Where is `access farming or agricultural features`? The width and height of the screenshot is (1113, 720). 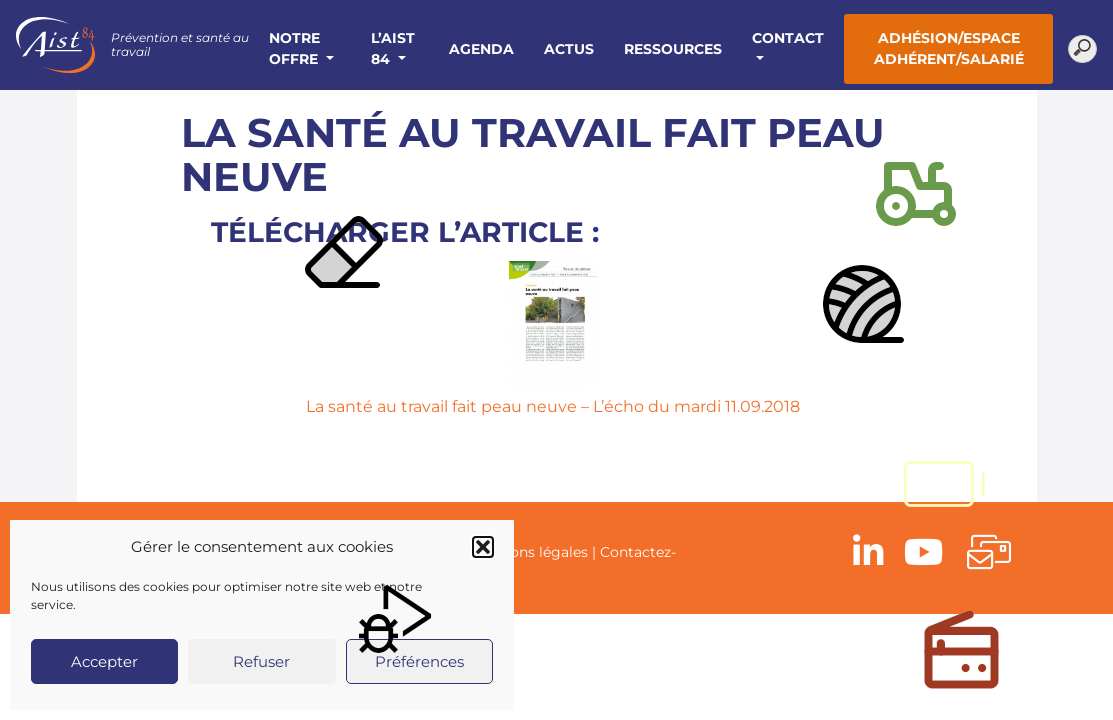 access farming or agricultural features is located at coordinates (916, 194).